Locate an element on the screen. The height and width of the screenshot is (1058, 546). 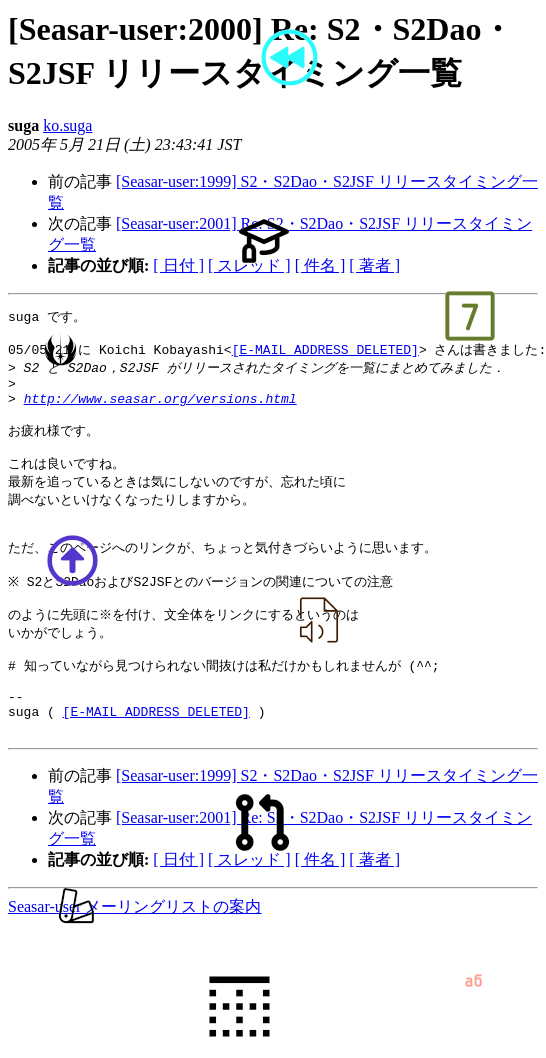
apply border to top edge of selection is located at coordinates (239, 1006).